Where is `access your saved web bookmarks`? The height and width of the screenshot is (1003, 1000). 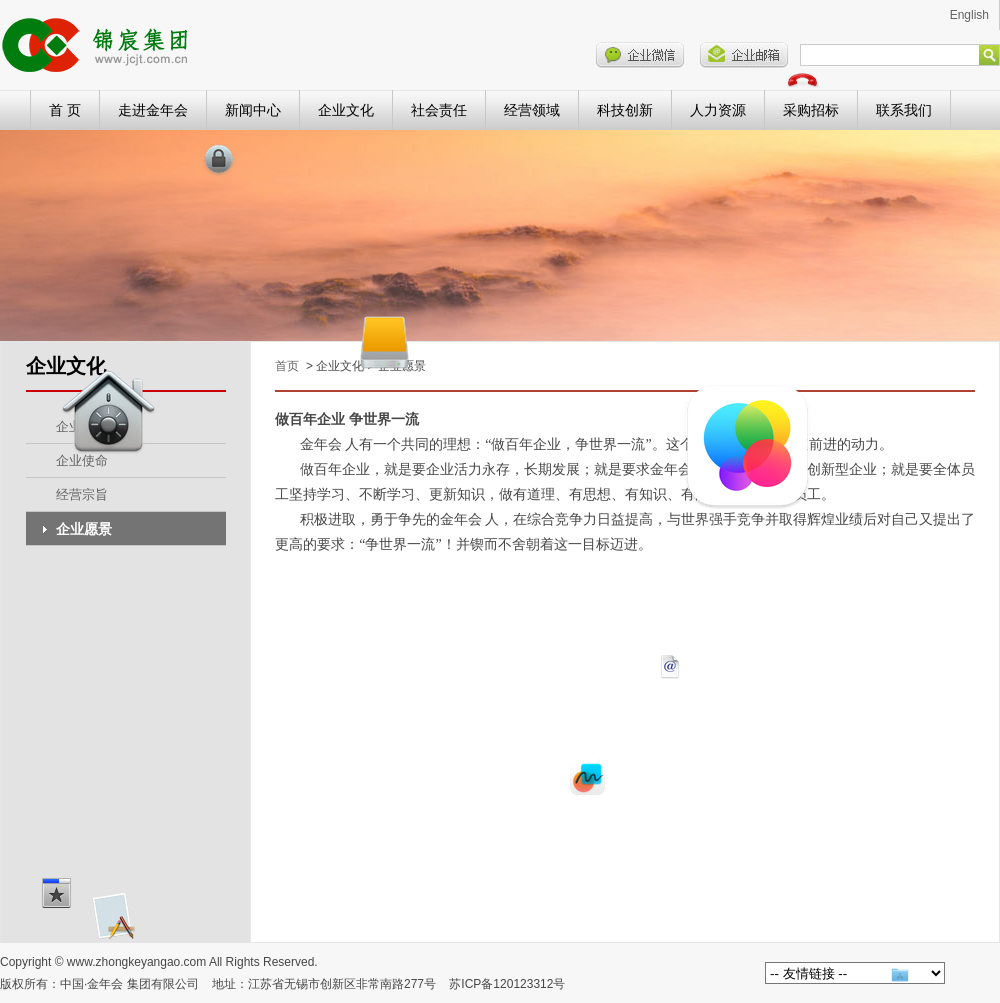
access your saved web bookmarks is located at coordinates (670, 667).